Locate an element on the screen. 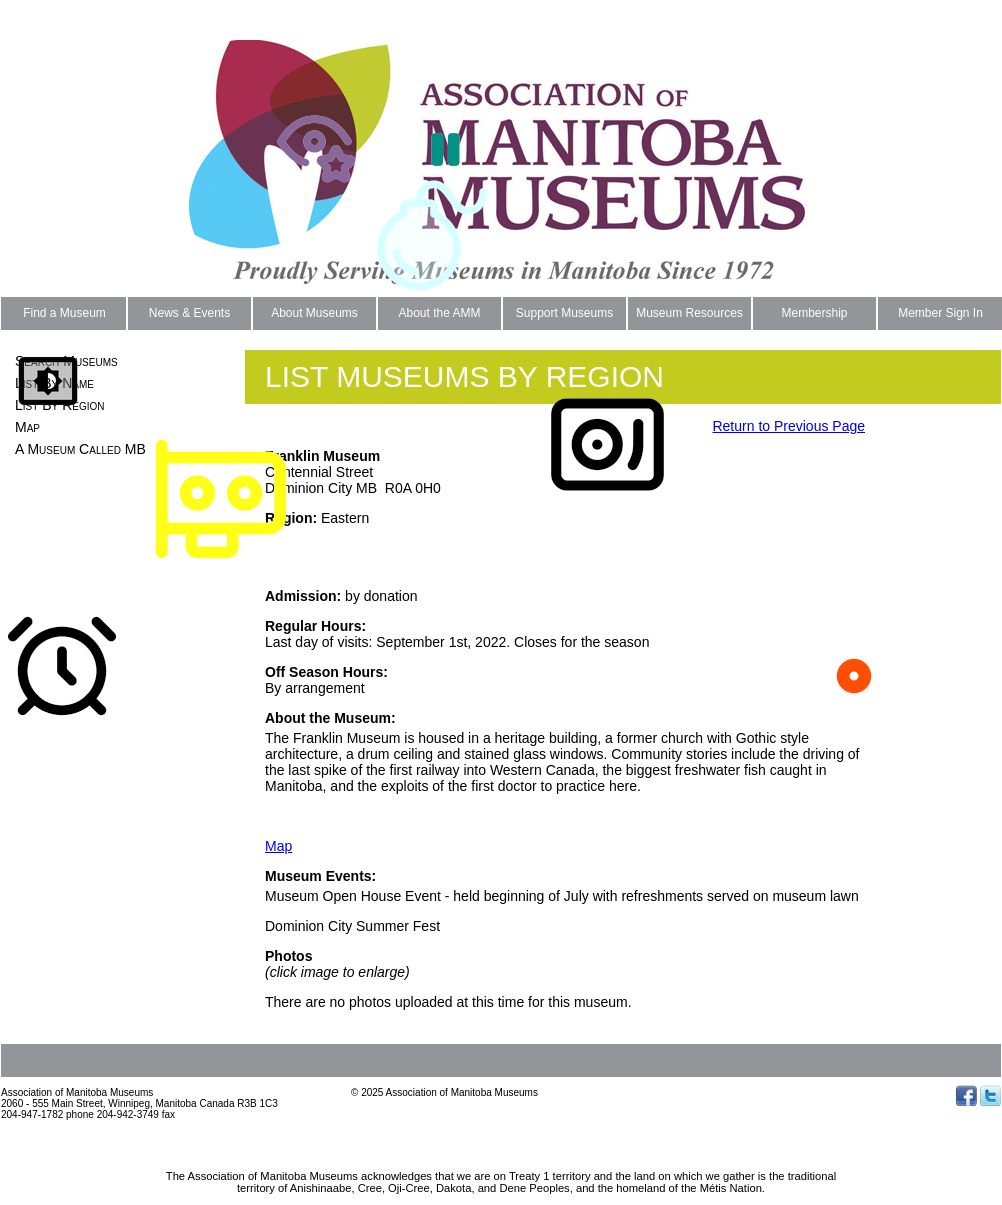 This screenshot has width=1002, height=1205. indicates an unread notification or new item is located at coordinates (854, 676).